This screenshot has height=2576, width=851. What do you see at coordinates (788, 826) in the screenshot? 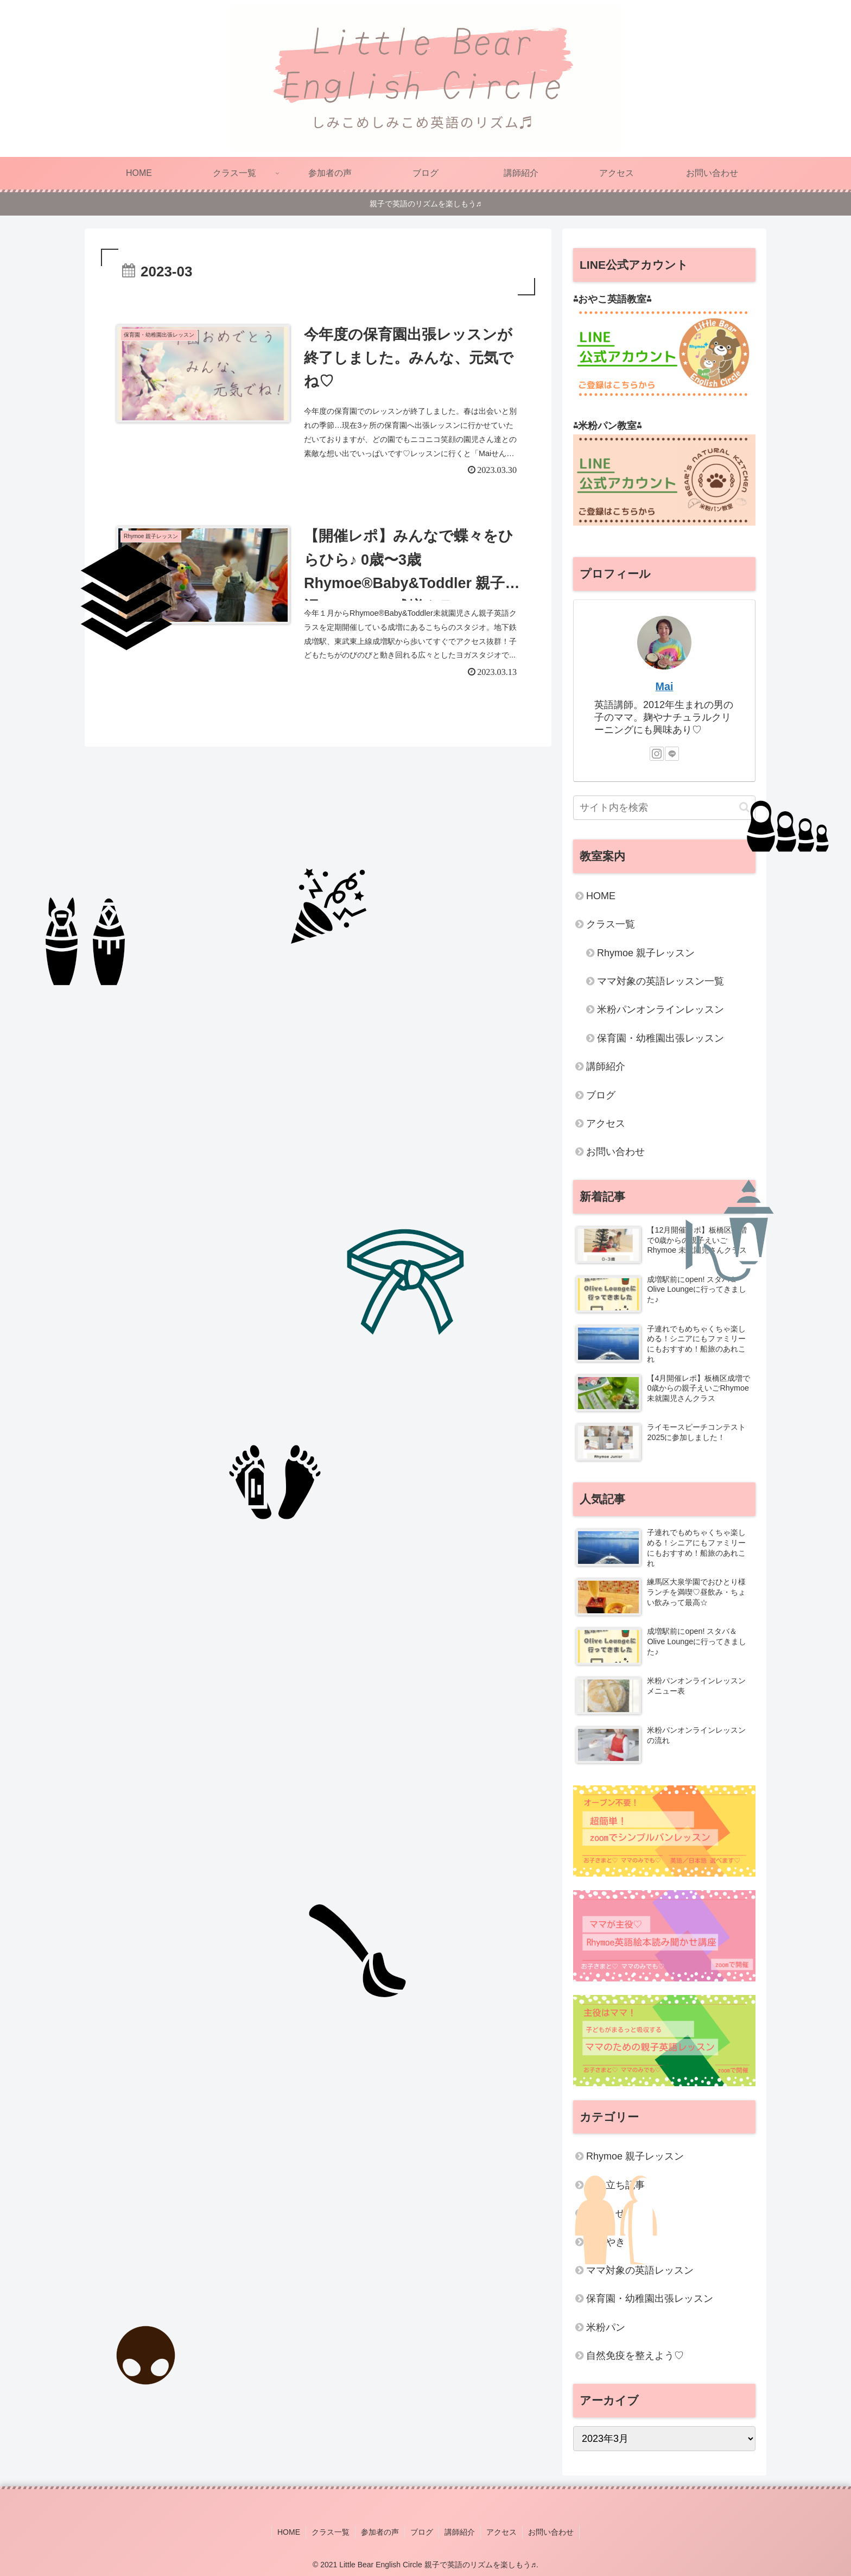
I see `view nested or hierarchical content` at bounding box center [788, 826].